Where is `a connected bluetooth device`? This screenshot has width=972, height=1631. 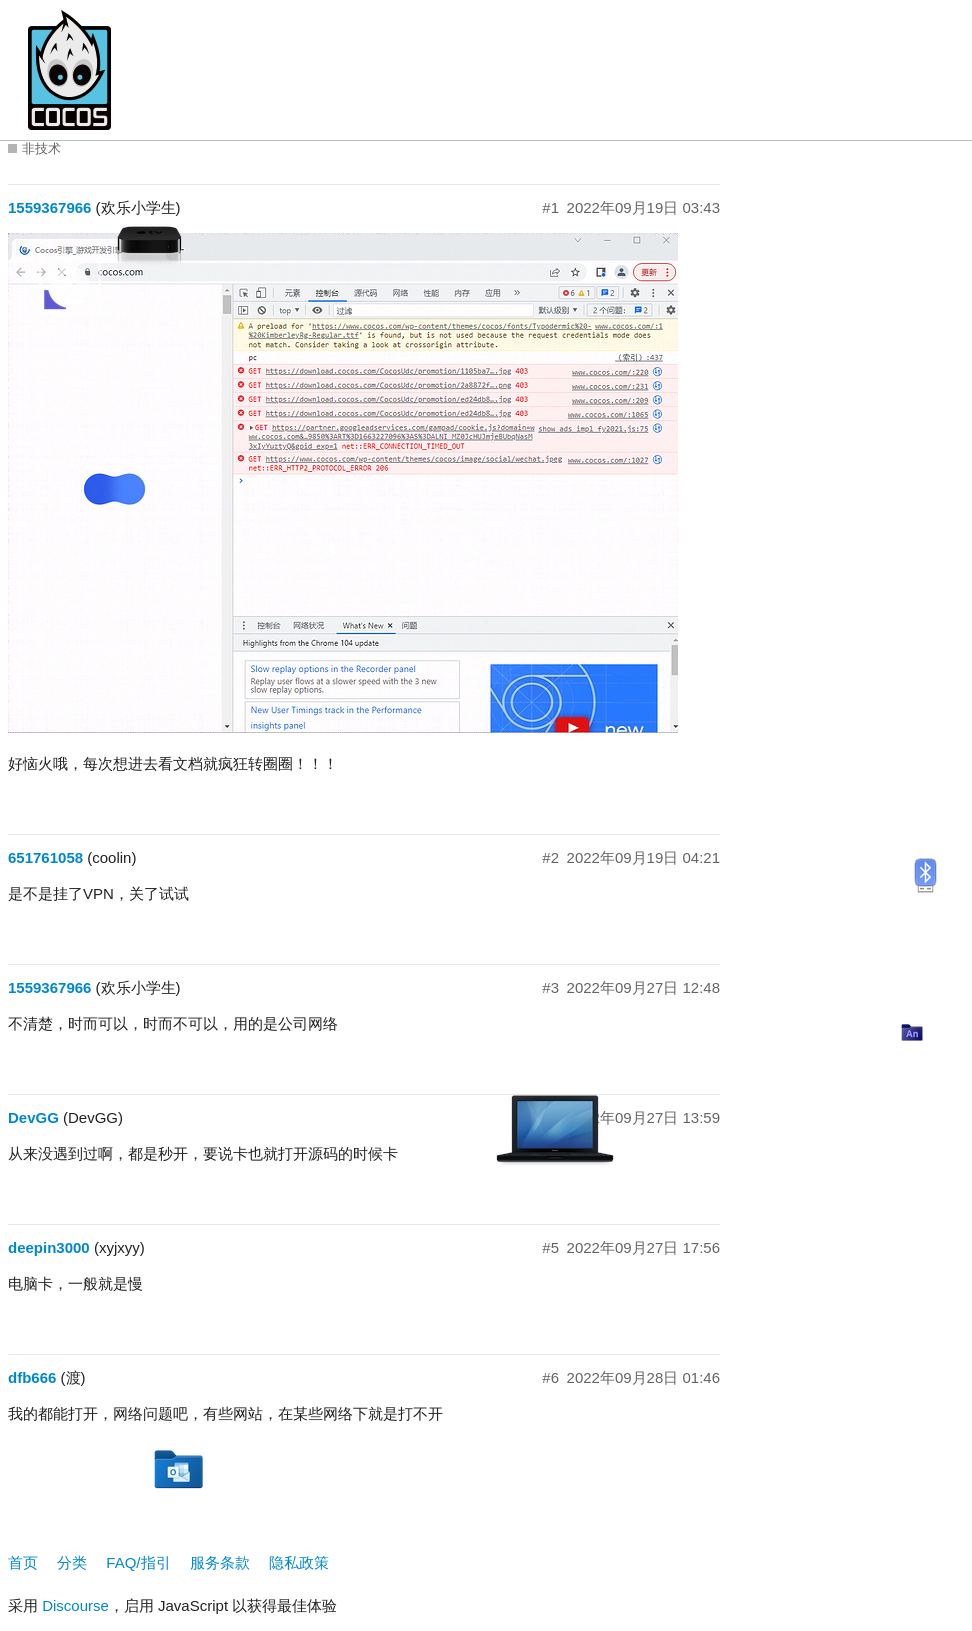 a connected bluetooth device is located at coordinates (925, 875).